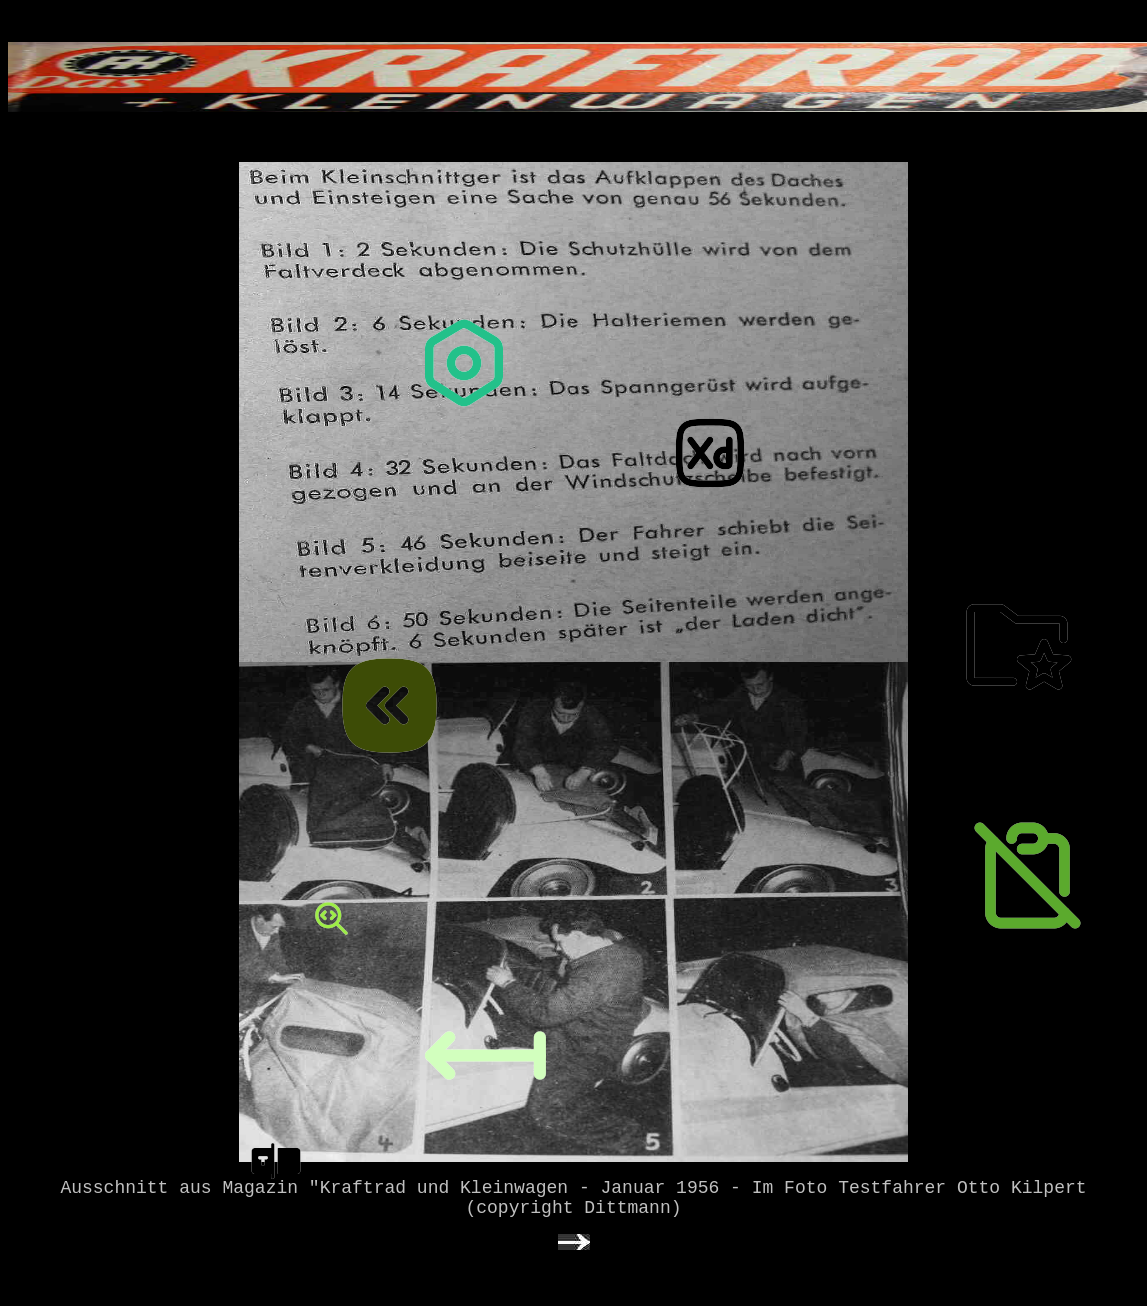 The image size is (1147, 1306). What do you see at coordinates (389, 705) in the screenshot?
I see `go back to the previous screen` at bounding box center [389, 705].